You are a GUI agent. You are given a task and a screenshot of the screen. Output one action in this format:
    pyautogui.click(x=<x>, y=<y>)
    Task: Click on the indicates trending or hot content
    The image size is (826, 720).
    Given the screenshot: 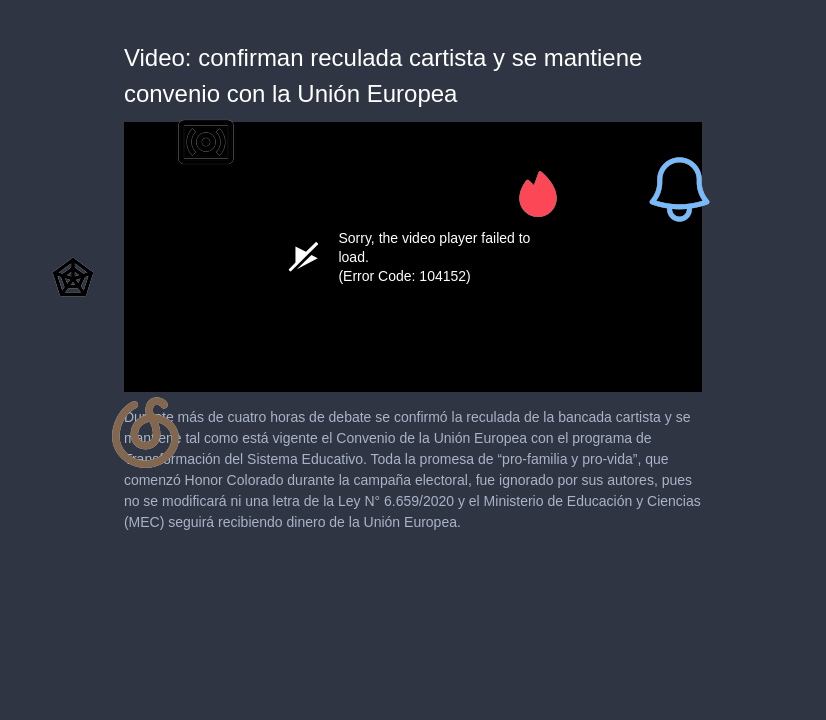 What is the action you would take?
    pyautogui.click(x=538, y=195)
    